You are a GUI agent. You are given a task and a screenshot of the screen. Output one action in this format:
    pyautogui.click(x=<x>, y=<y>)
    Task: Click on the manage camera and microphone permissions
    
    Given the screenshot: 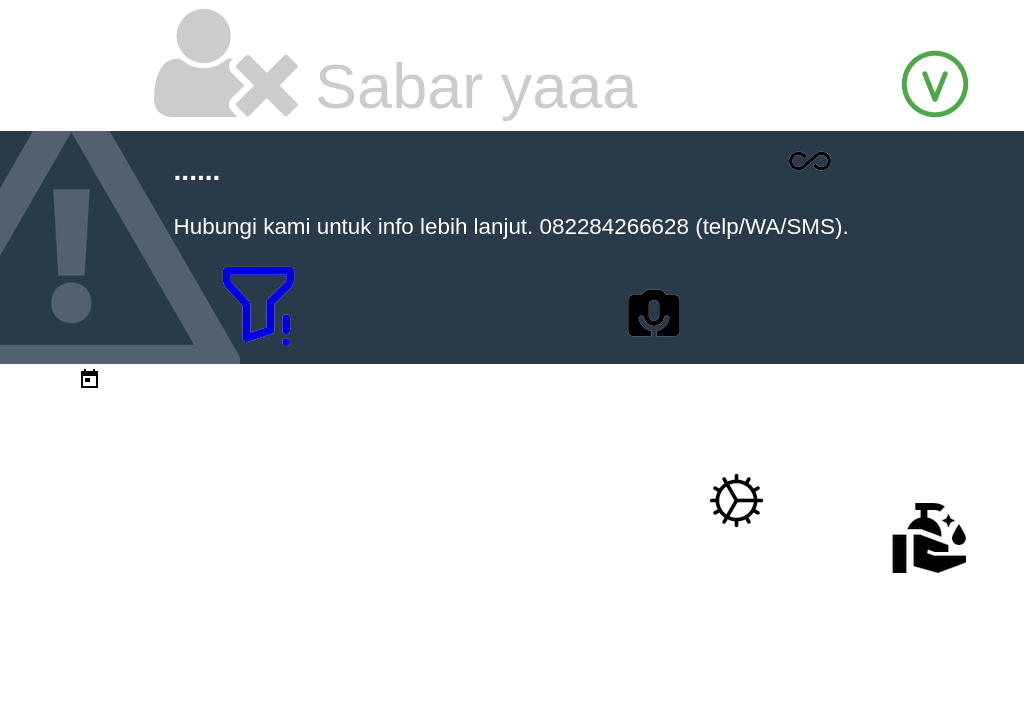 What is the action you would take?
    pyautogui.click(x=654, y=313)
    